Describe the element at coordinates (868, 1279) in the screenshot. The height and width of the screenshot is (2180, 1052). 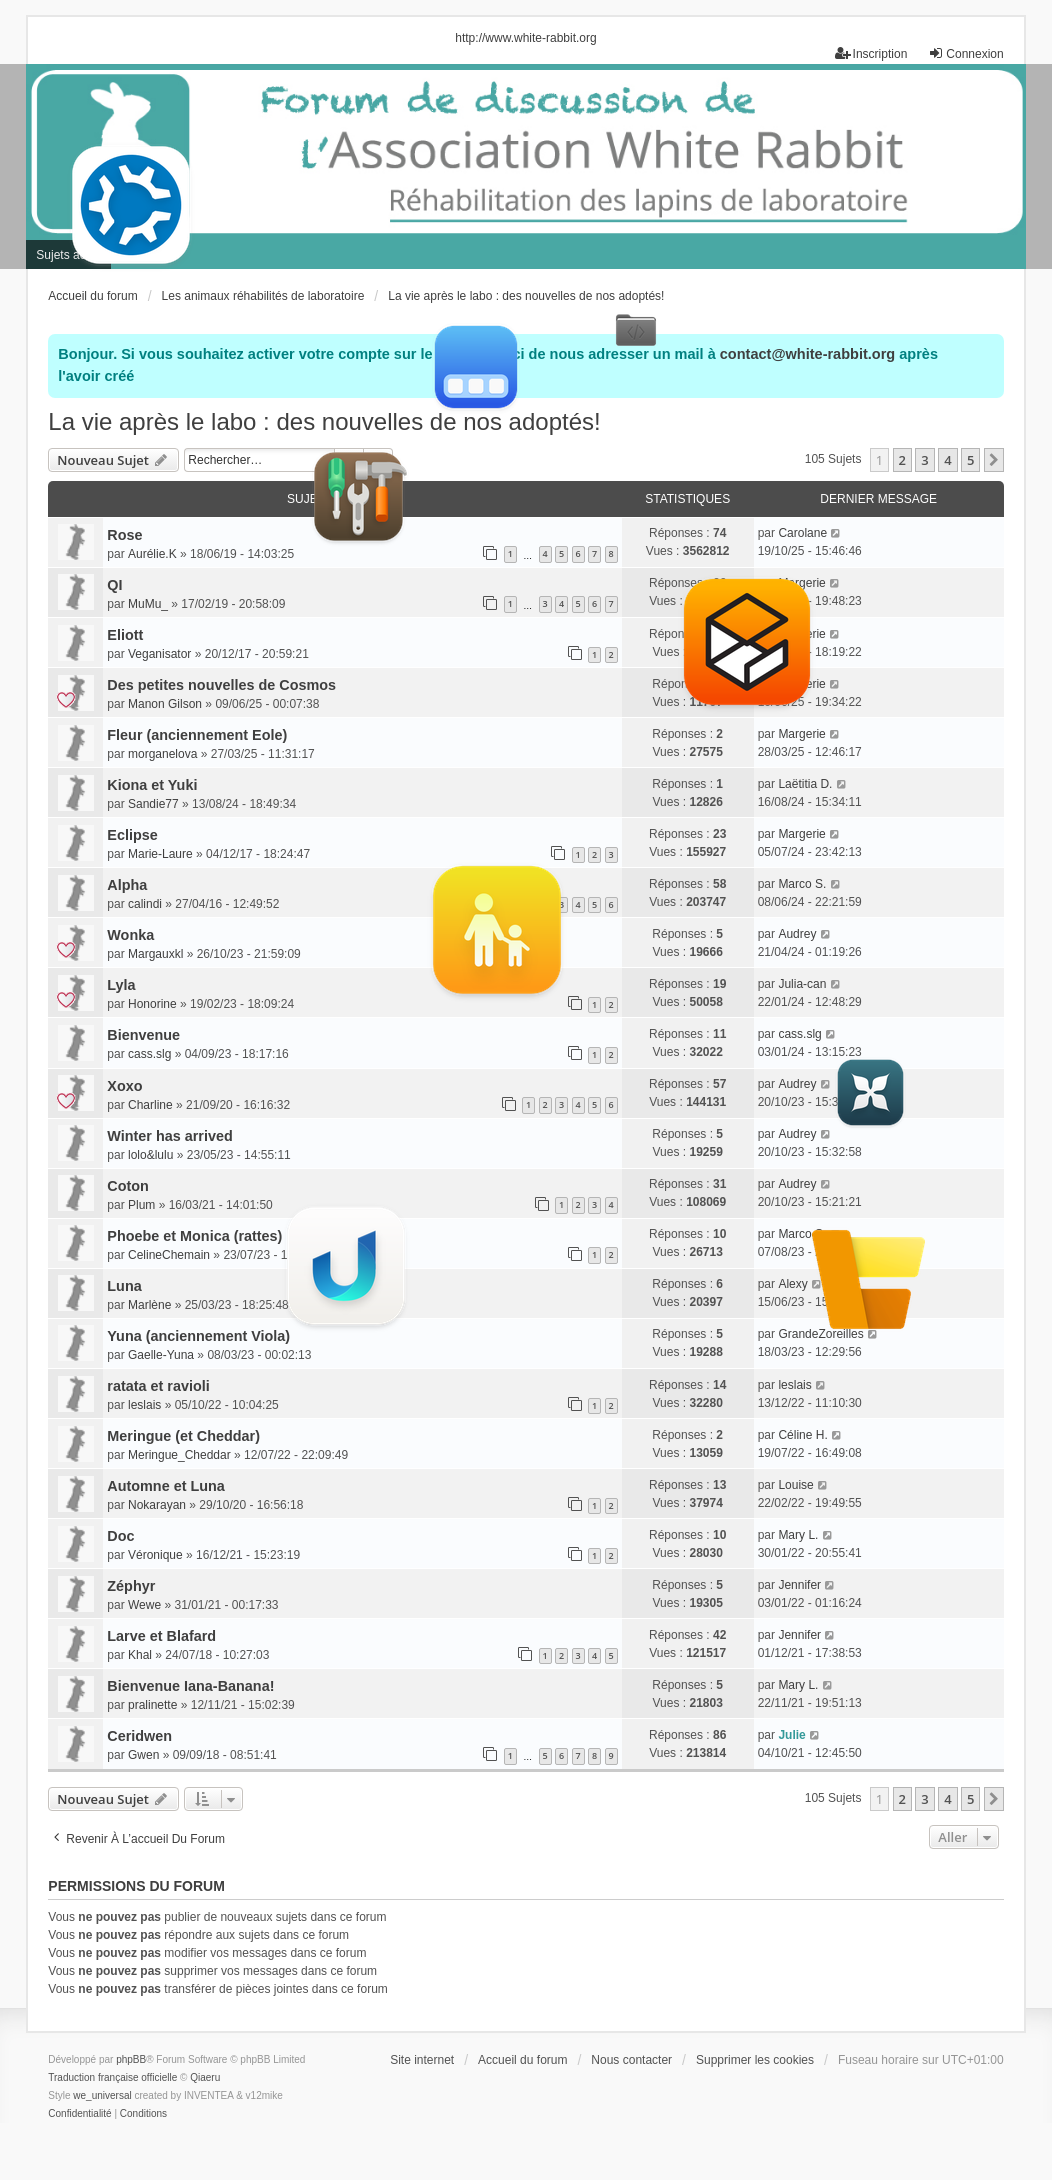
I see `open the commerce or shopping app` at that location.